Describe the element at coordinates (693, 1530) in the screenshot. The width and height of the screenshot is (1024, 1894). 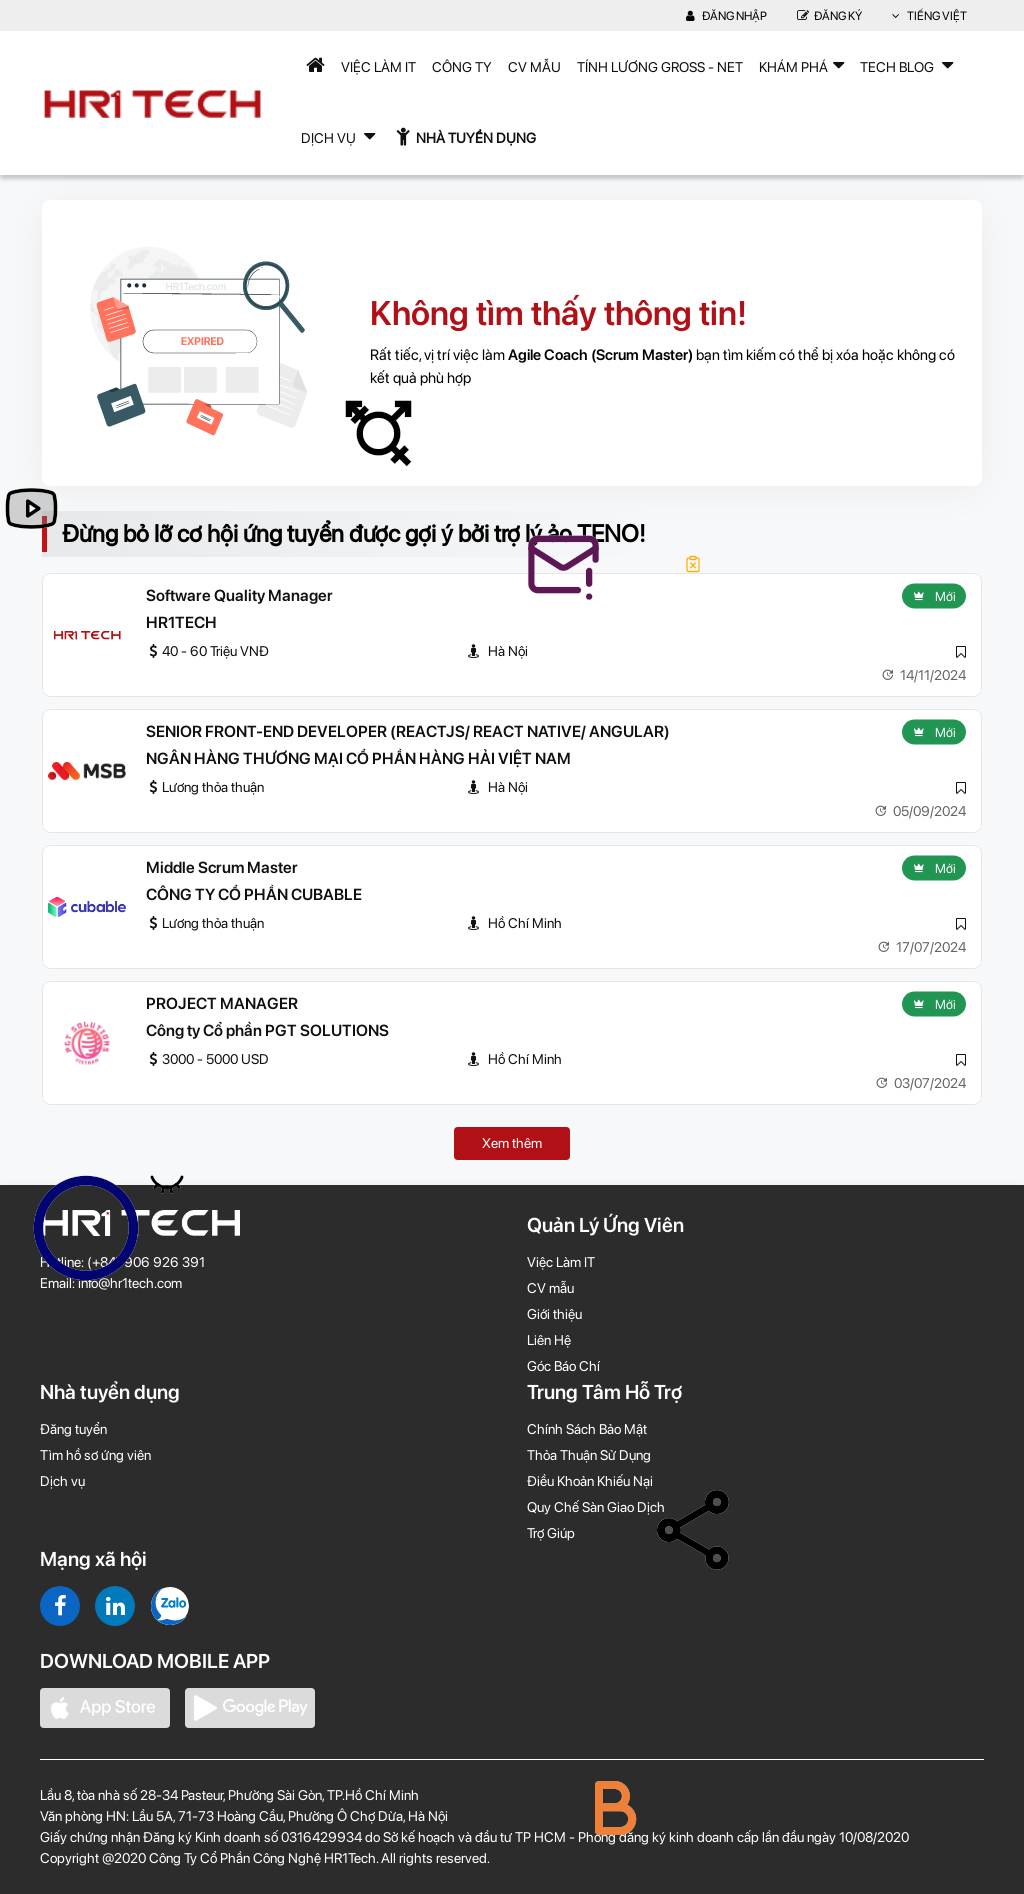
I see `share content with others` at that location.